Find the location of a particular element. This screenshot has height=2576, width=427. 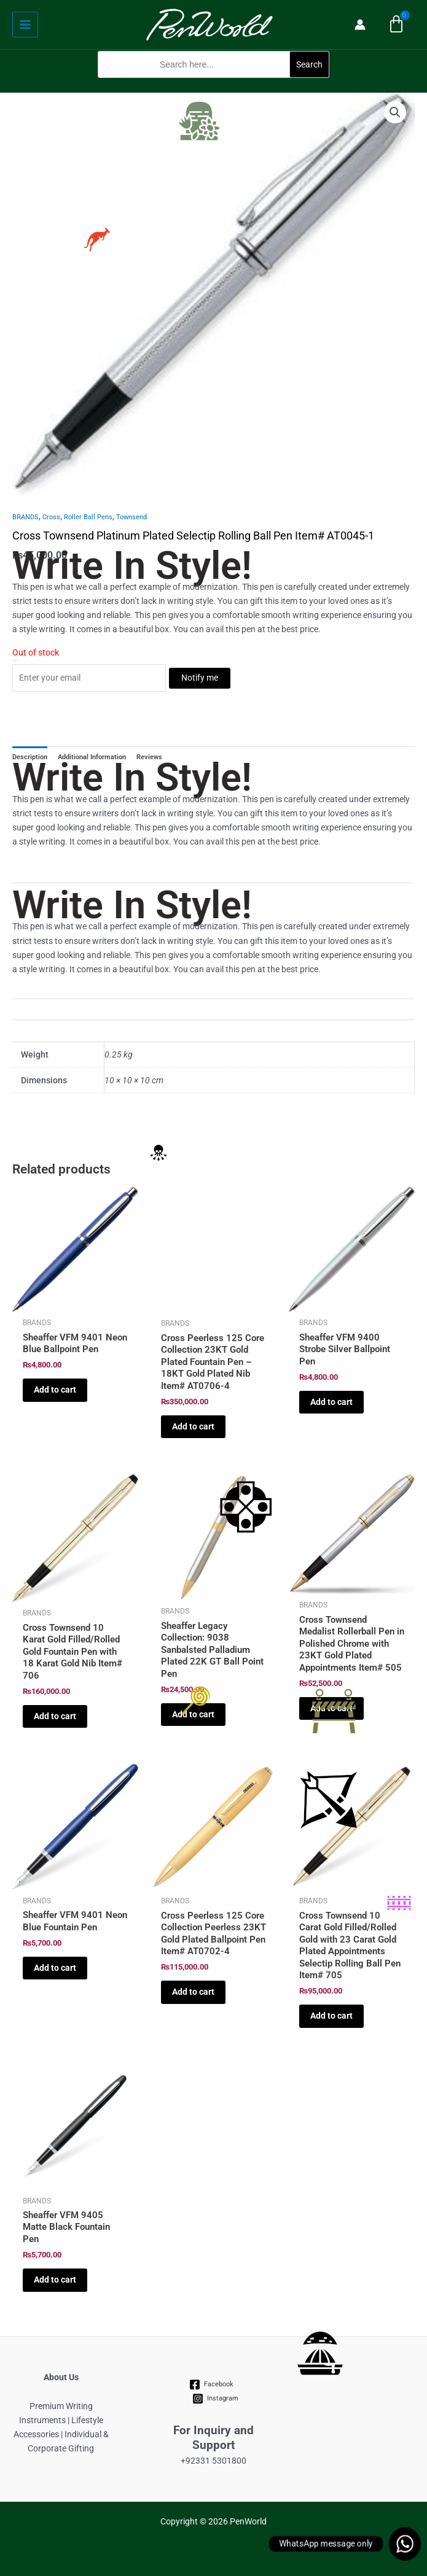

sweet treat or candy shop category is located at coordinates (195, 1700).